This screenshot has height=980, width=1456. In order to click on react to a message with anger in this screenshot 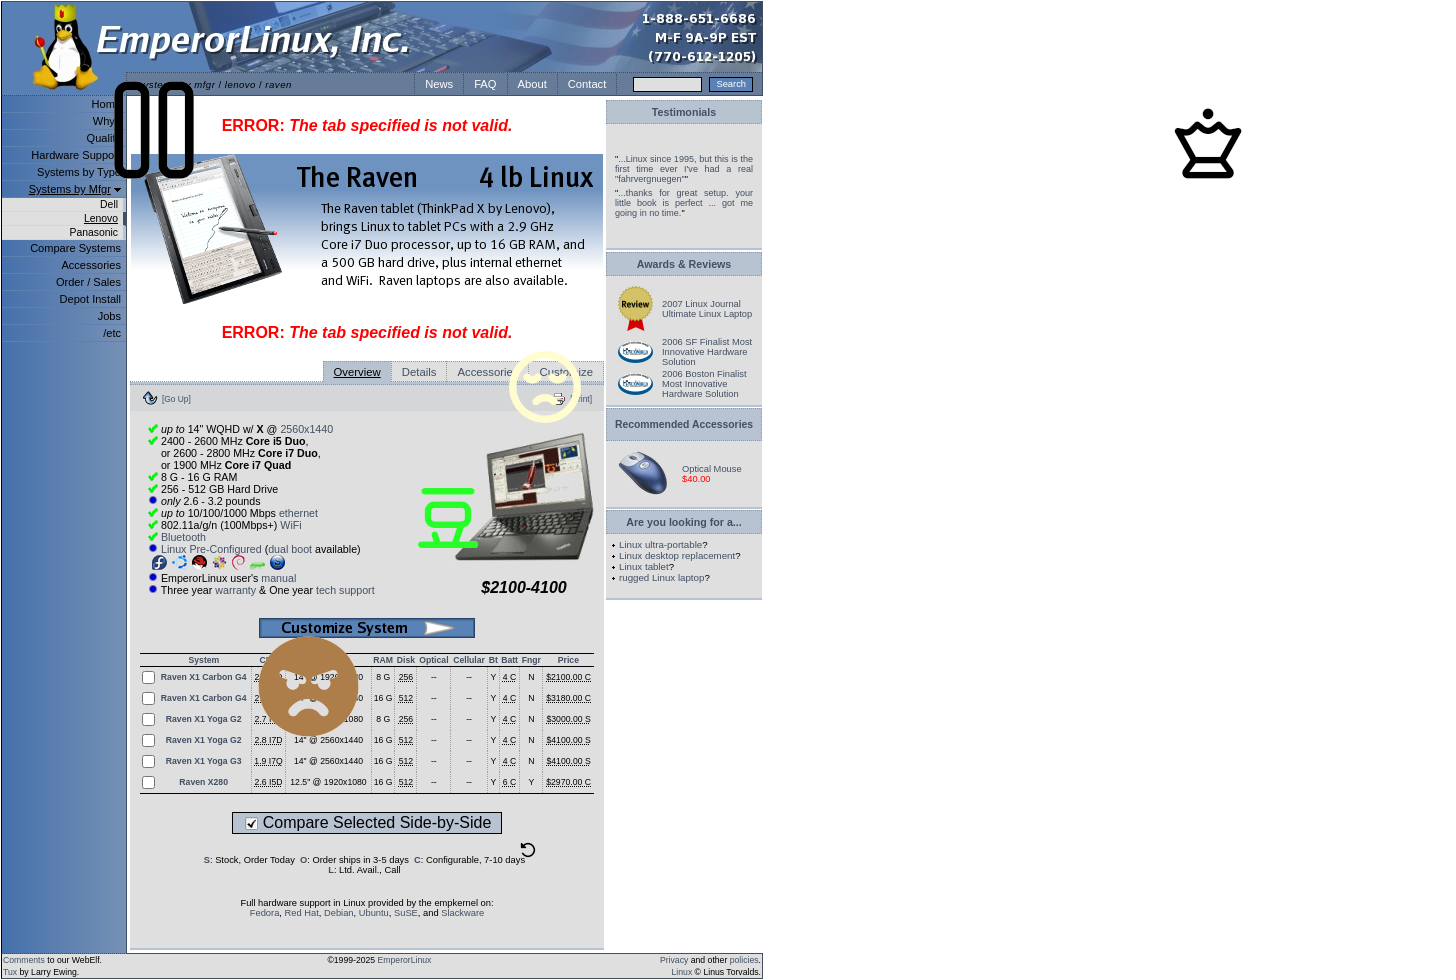, I will do `click(308, 686)`.